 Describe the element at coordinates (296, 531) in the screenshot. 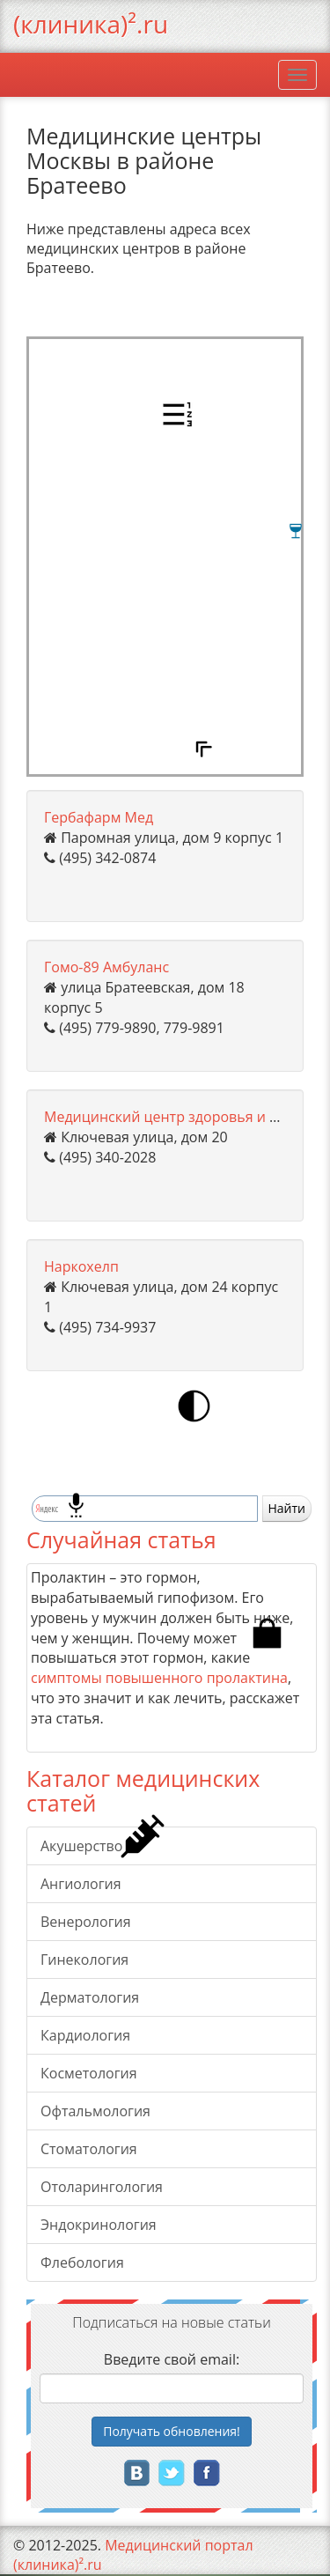

I see `browse wine selection or menu` at that location.